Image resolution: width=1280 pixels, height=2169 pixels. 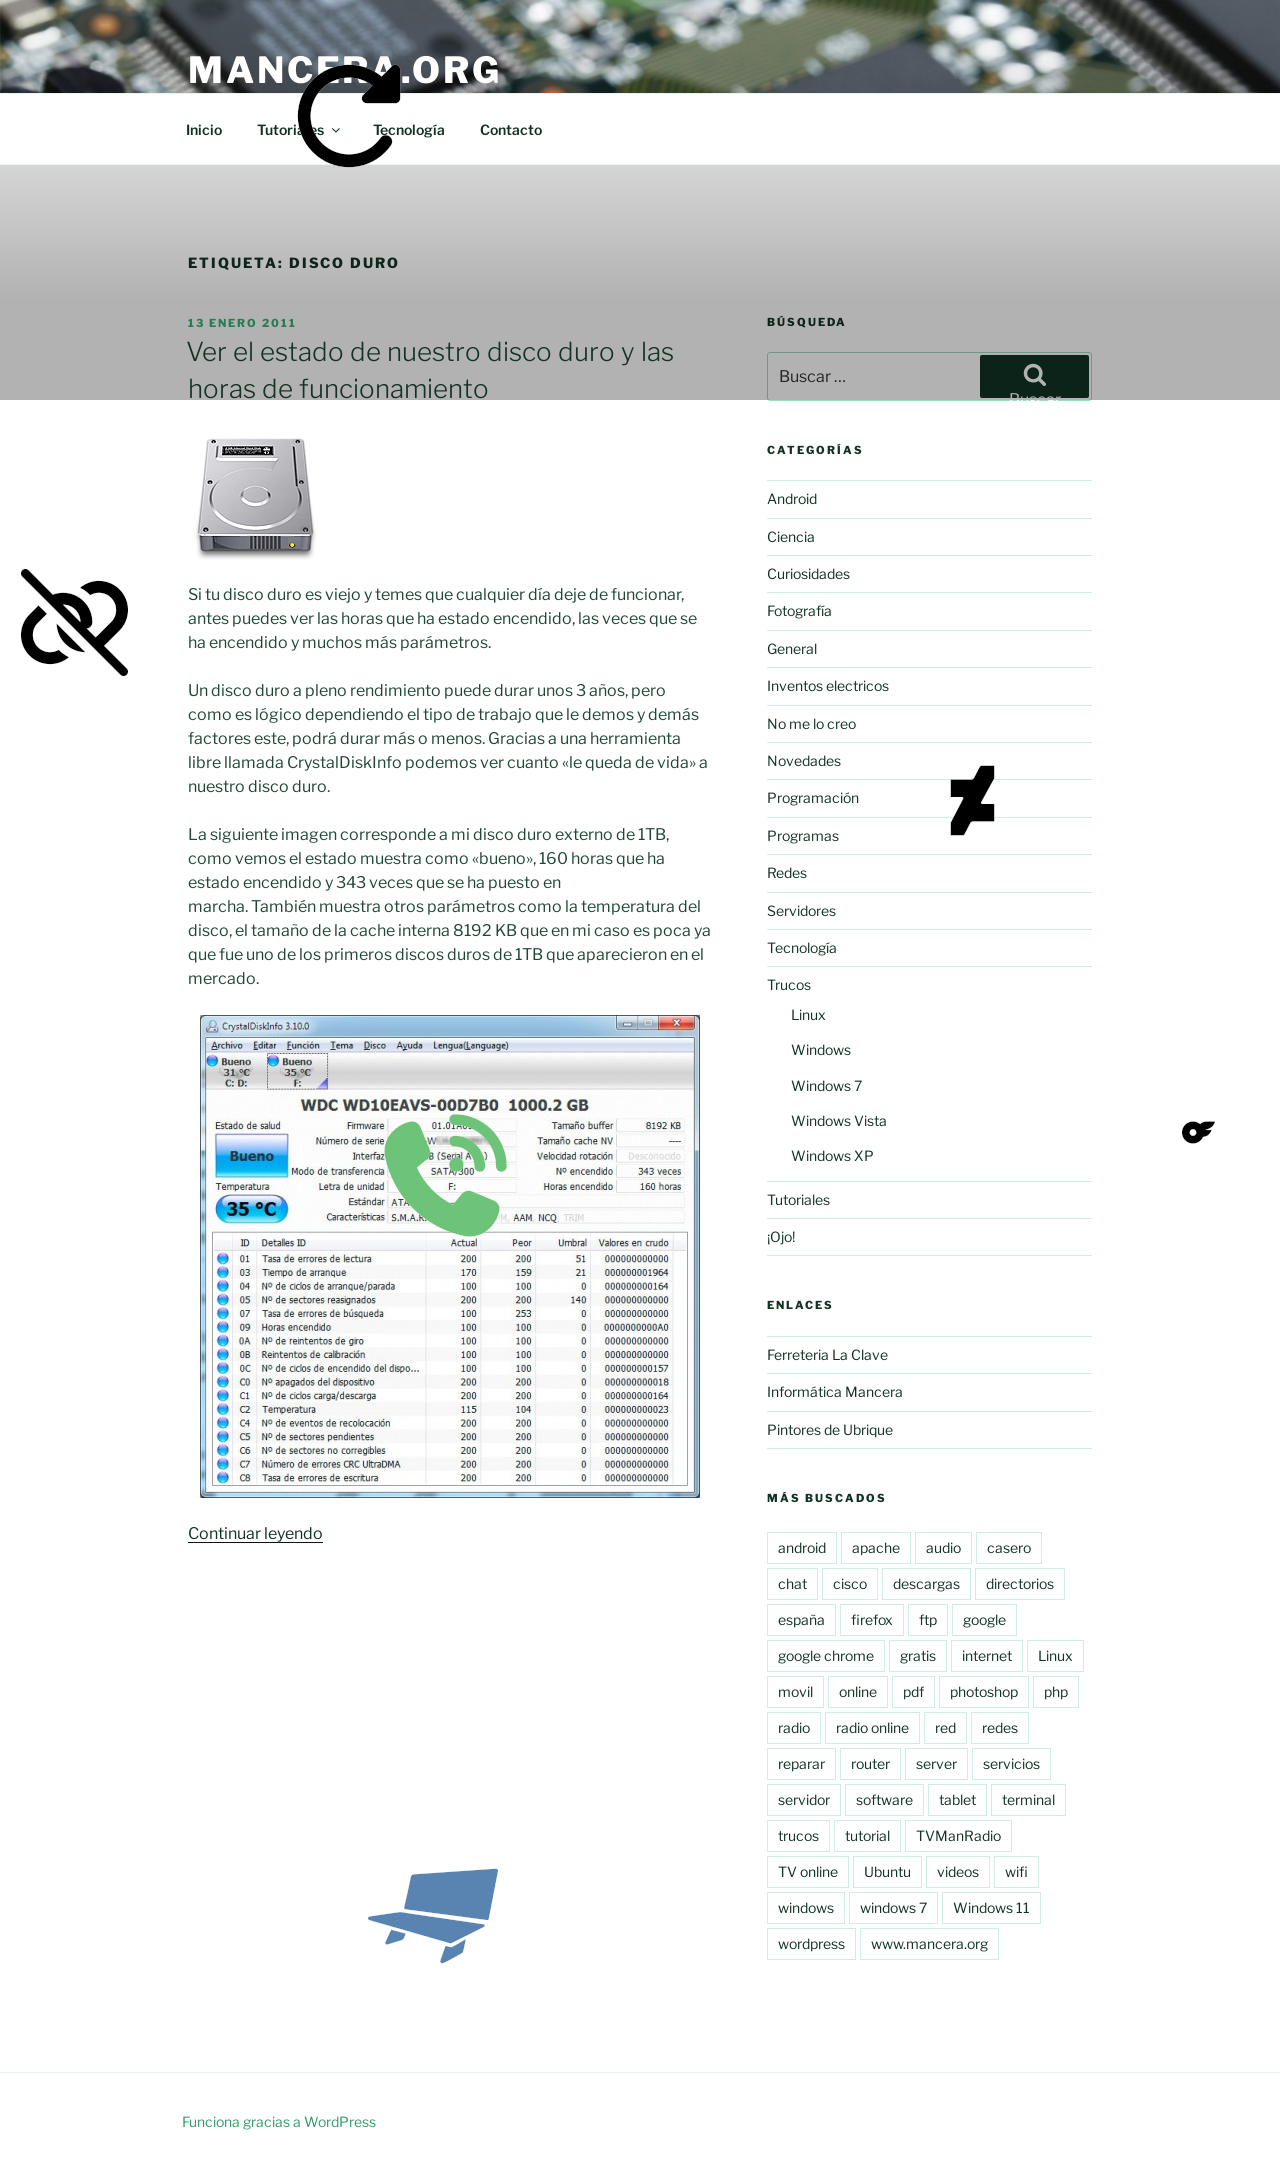 I want to click on open the OnlyFans app, so click(x=1198, y=1132).